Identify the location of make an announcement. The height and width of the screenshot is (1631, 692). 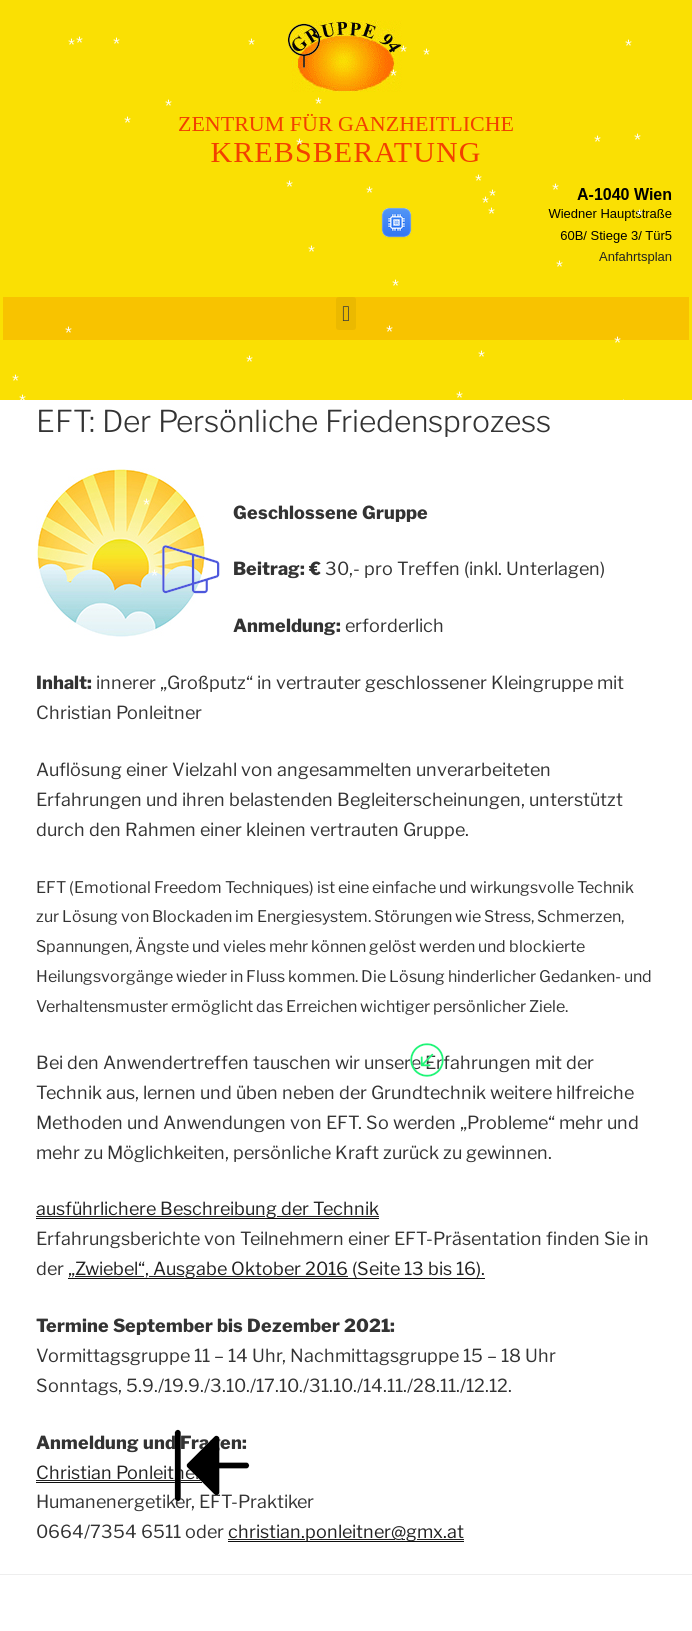
(188, 571).